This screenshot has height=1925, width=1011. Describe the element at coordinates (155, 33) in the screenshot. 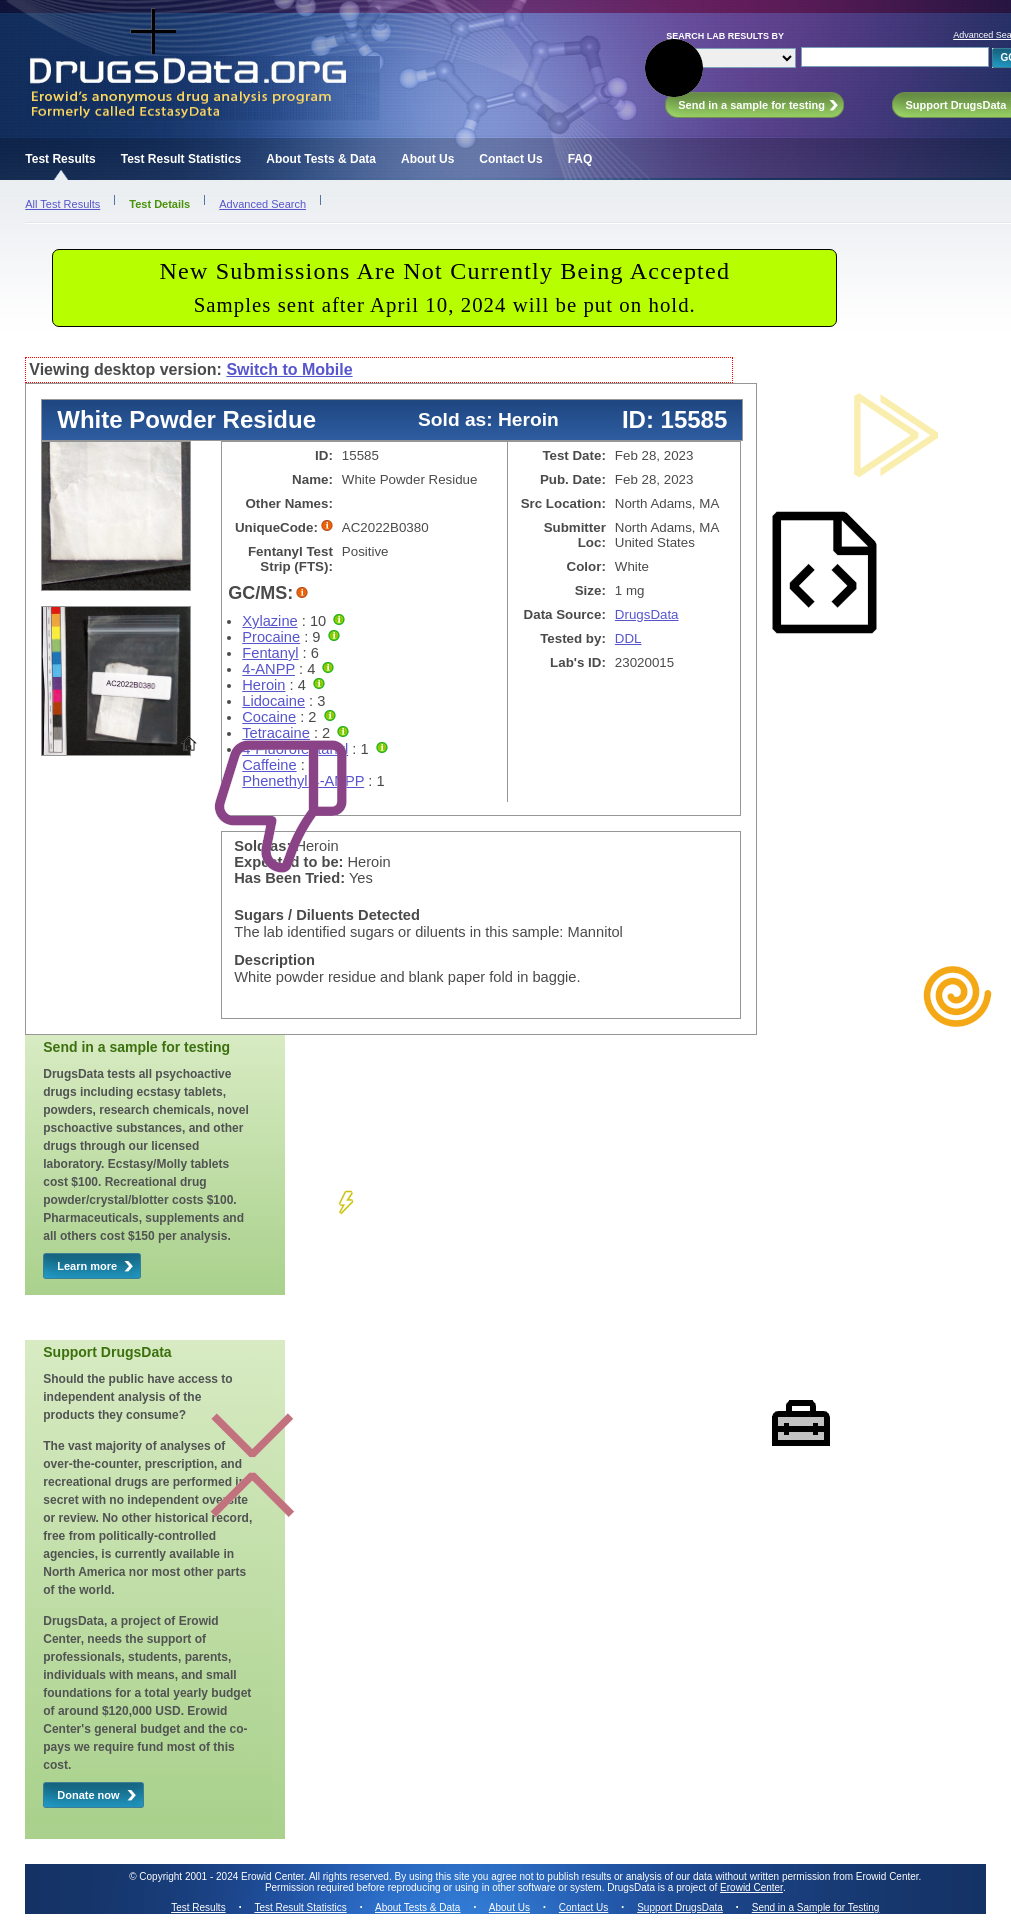

I see `add a new item` at that location.